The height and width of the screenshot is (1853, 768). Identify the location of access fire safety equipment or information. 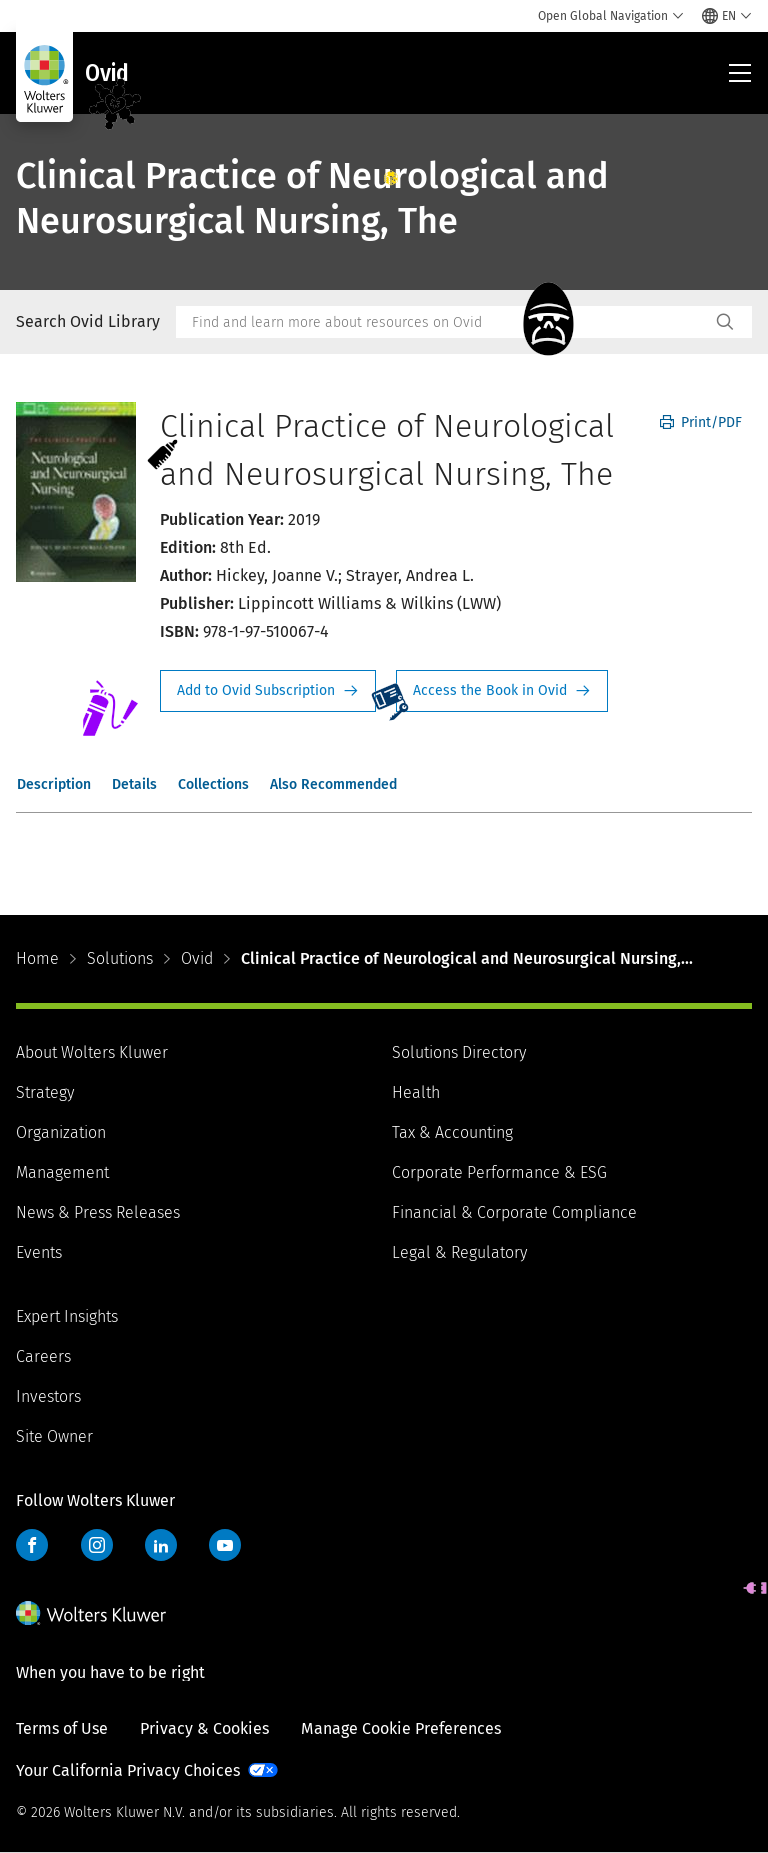
(111, 707).